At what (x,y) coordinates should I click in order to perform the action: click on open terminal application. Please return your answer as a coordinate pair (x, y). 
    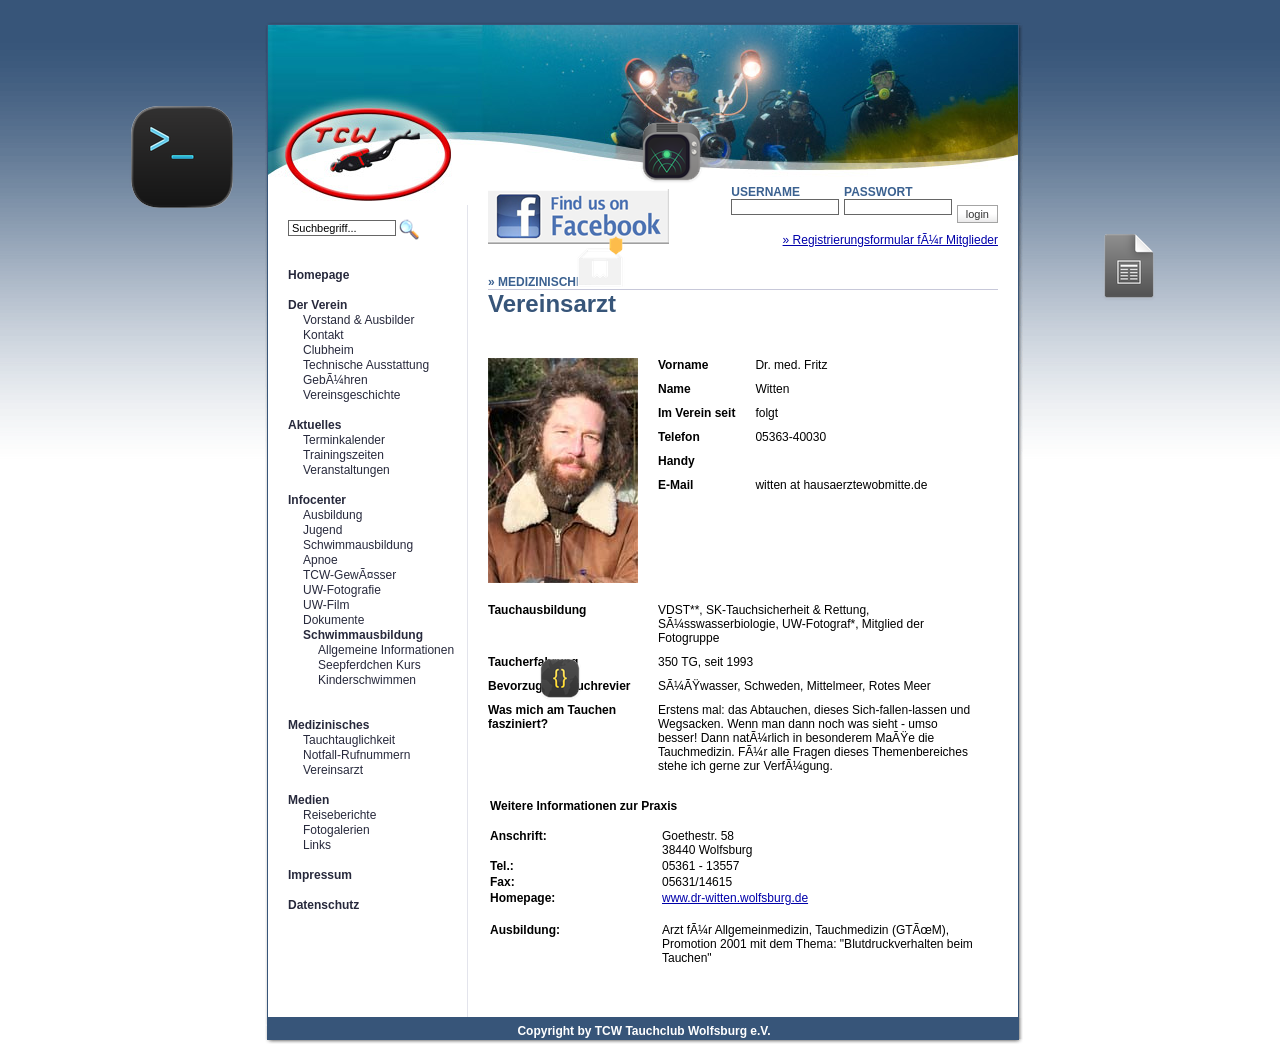
    Looking at the image, I should click on (182, 157).